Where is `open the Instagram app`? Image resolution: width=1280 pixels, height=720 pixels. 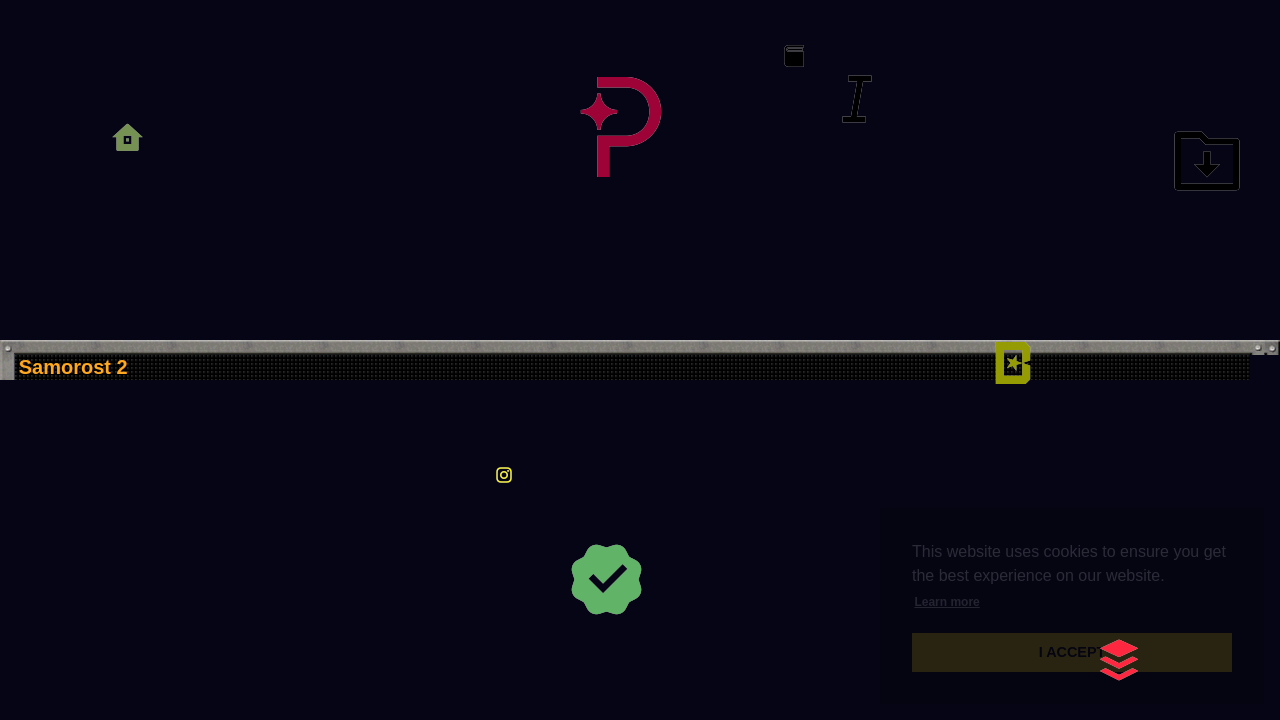
open the Instagram app is located at coordinates (504, 475).